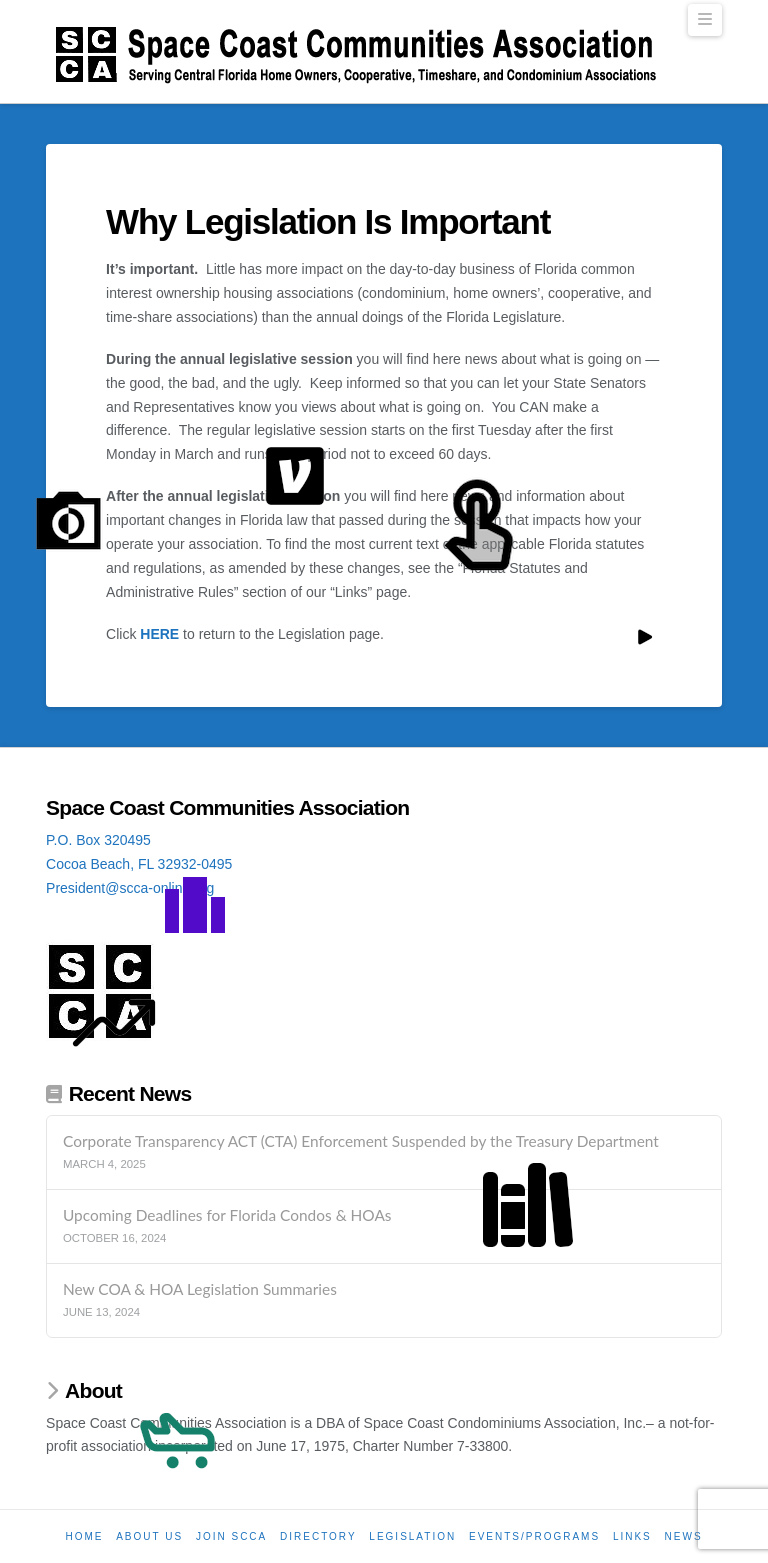 The height and width of the screenshot is (1563, 768). What do you see at coordinates (195, 905) in the screenshot?
I see `view rankings or leaderboard` at bounding box center [195, 905].